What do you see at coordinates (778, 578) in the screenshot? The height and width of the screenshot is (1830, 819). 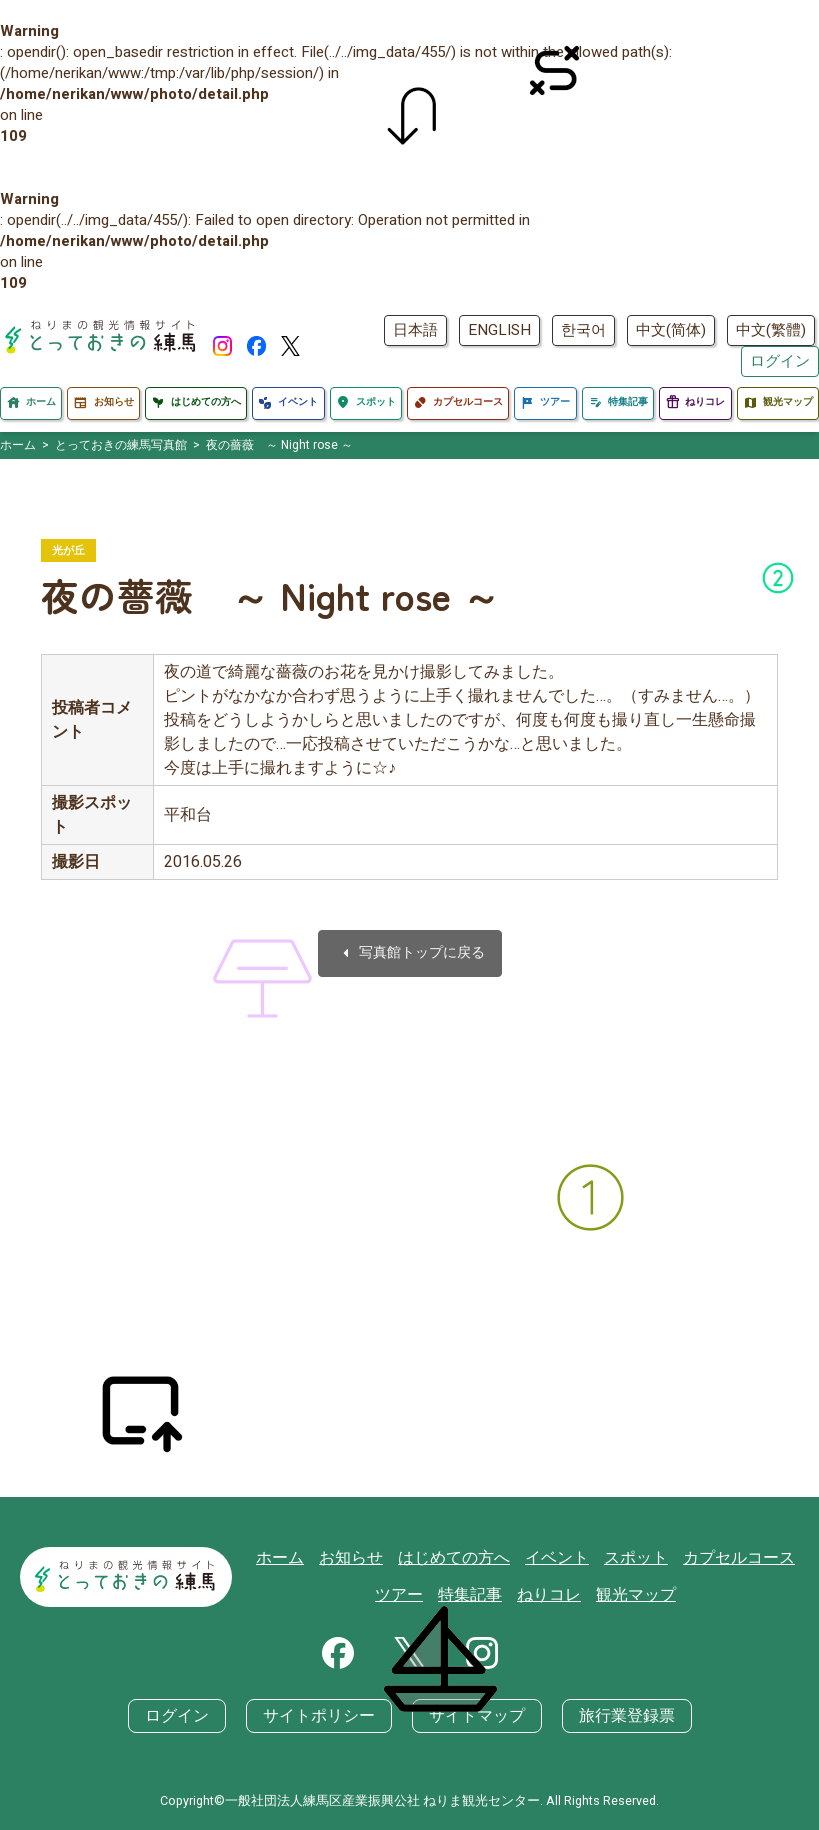 I see `indicates step two in a multi-step process` at bounding box center [778, 578].